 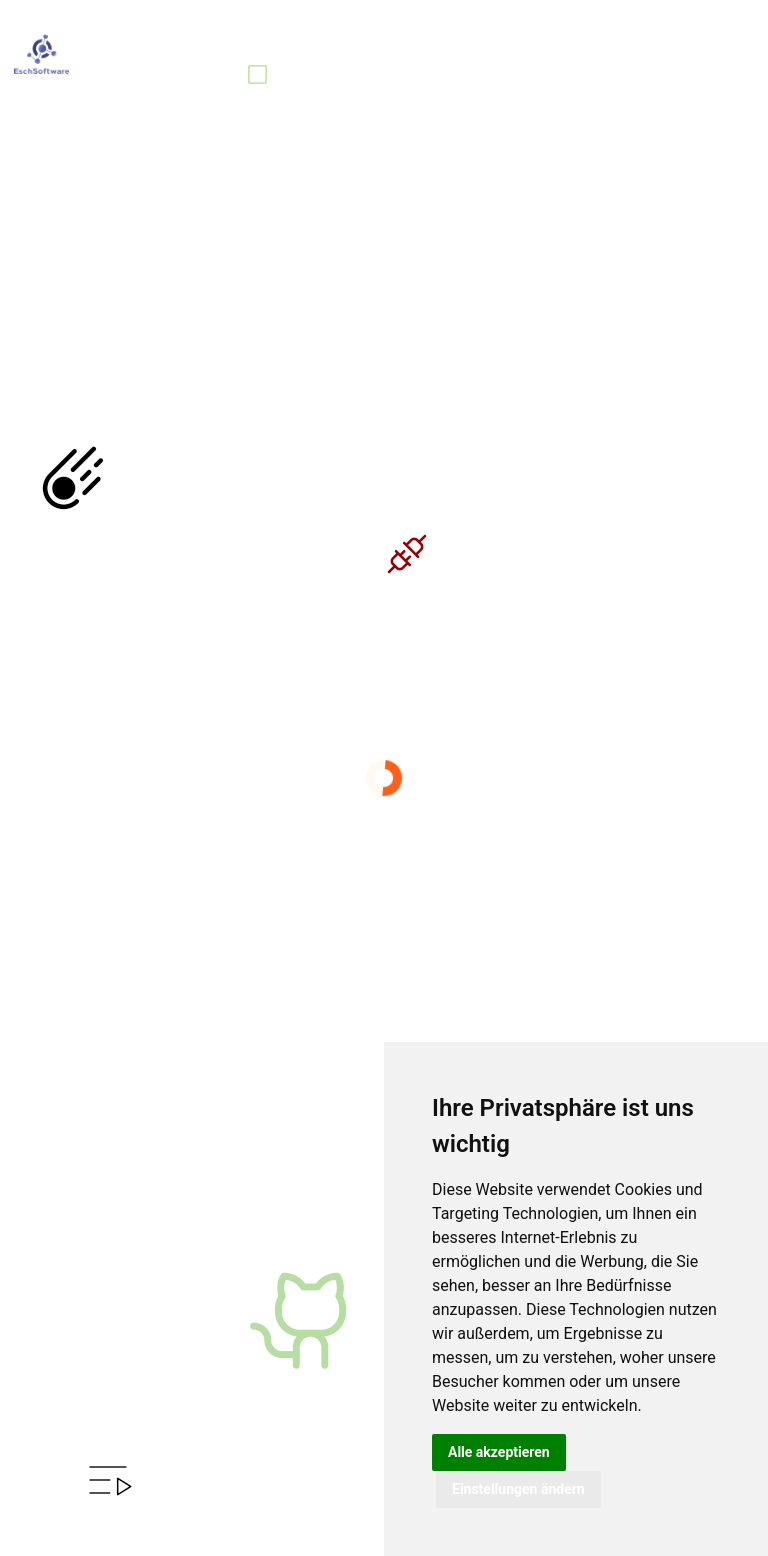 I want to click on indicates a trending or viral item, so click(x=73, y=479).